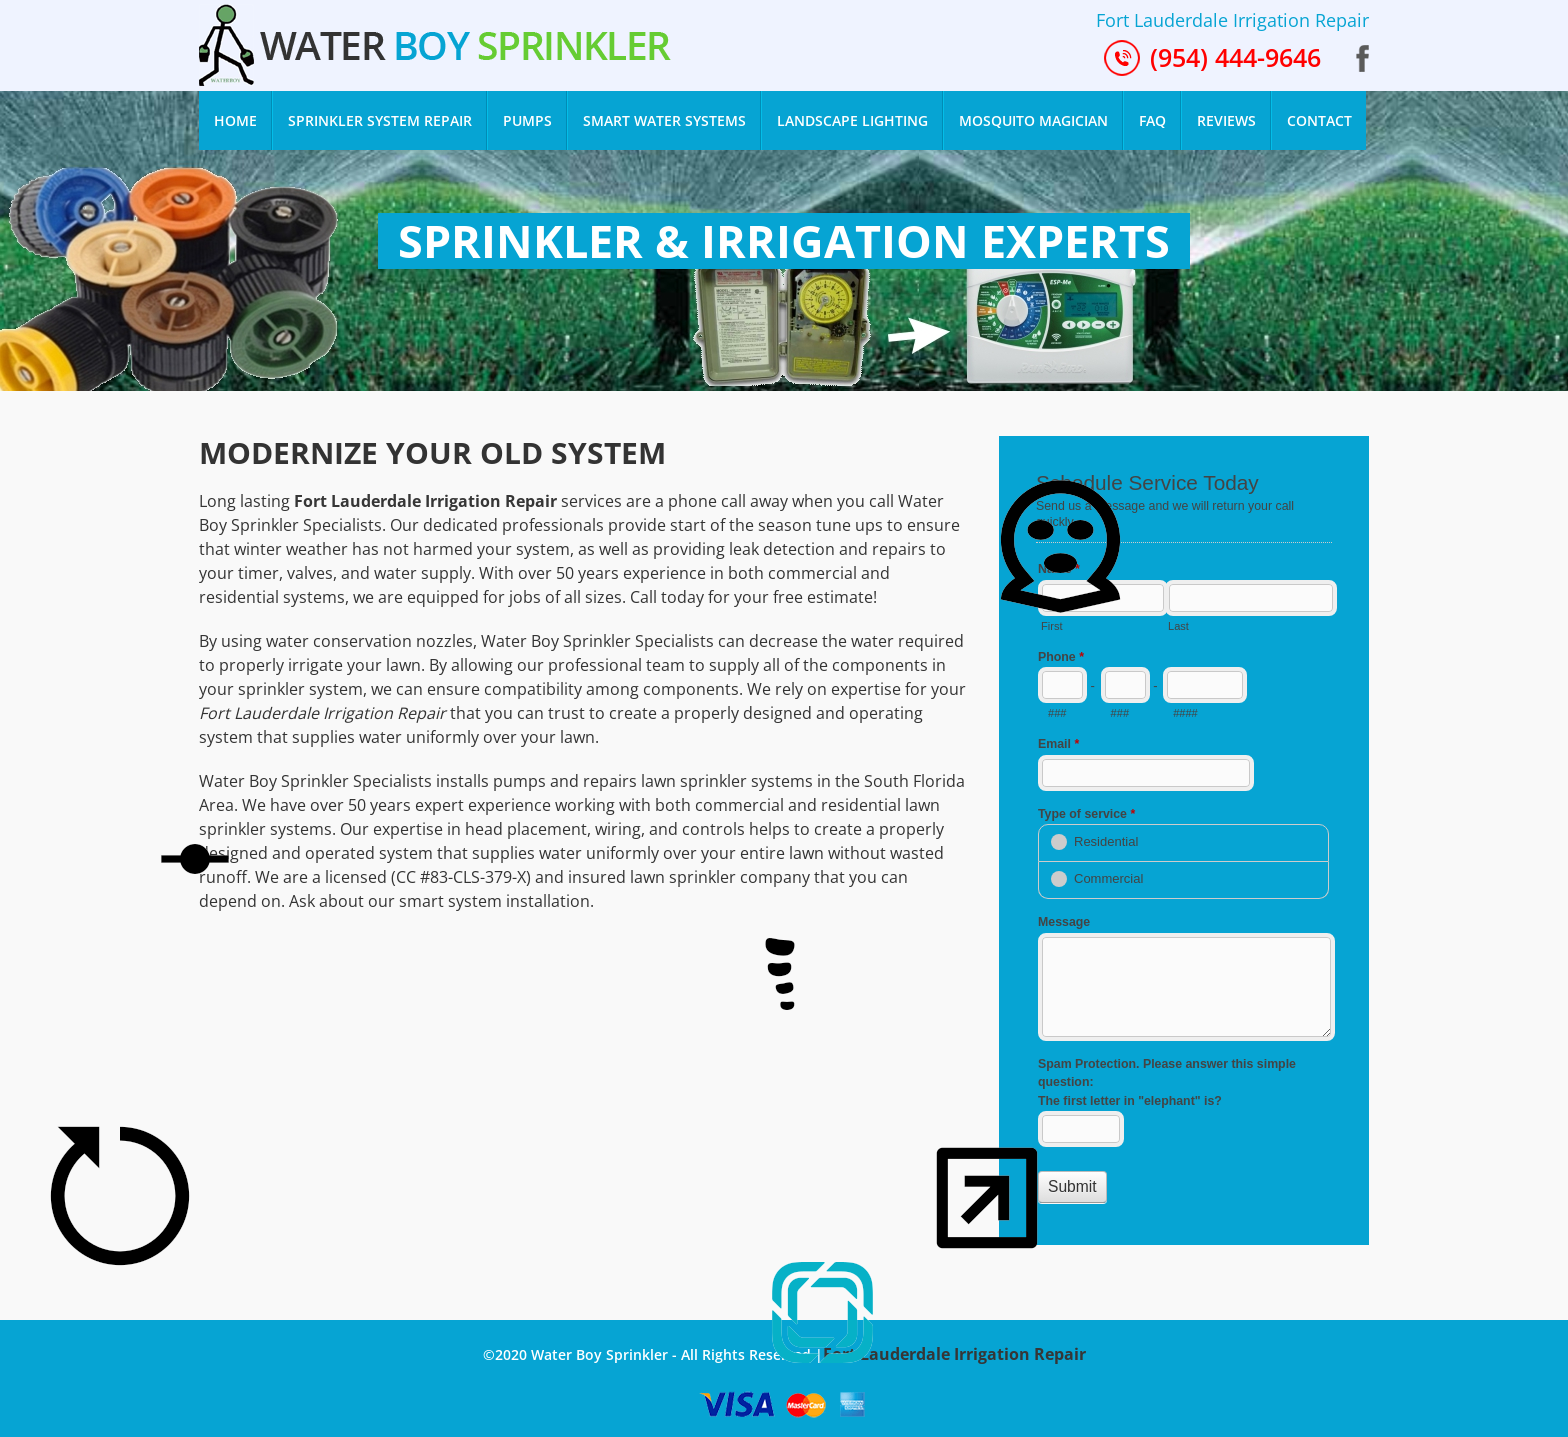  What do you see at coordinates (780, 974) in the screenshot?
I see `spine game engine logo` at bounding box center [780, 974].